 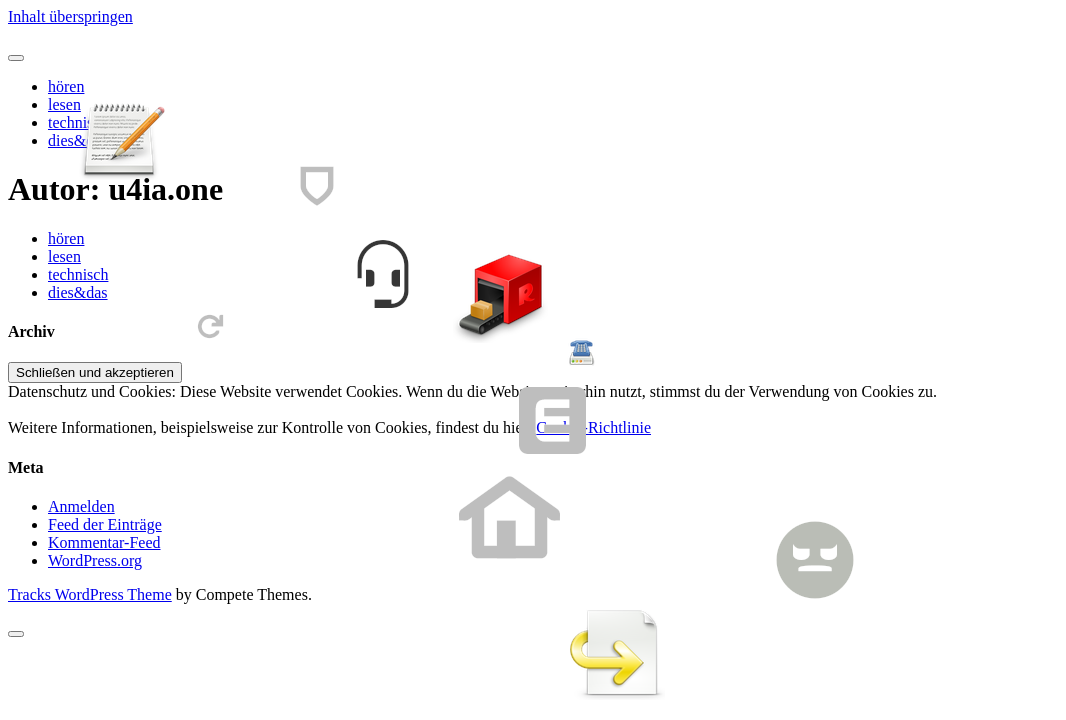 What do you see at coordinates (617, 652) in the screenshot?
I see `revert document to previous version` at bounding box center [617, 652].